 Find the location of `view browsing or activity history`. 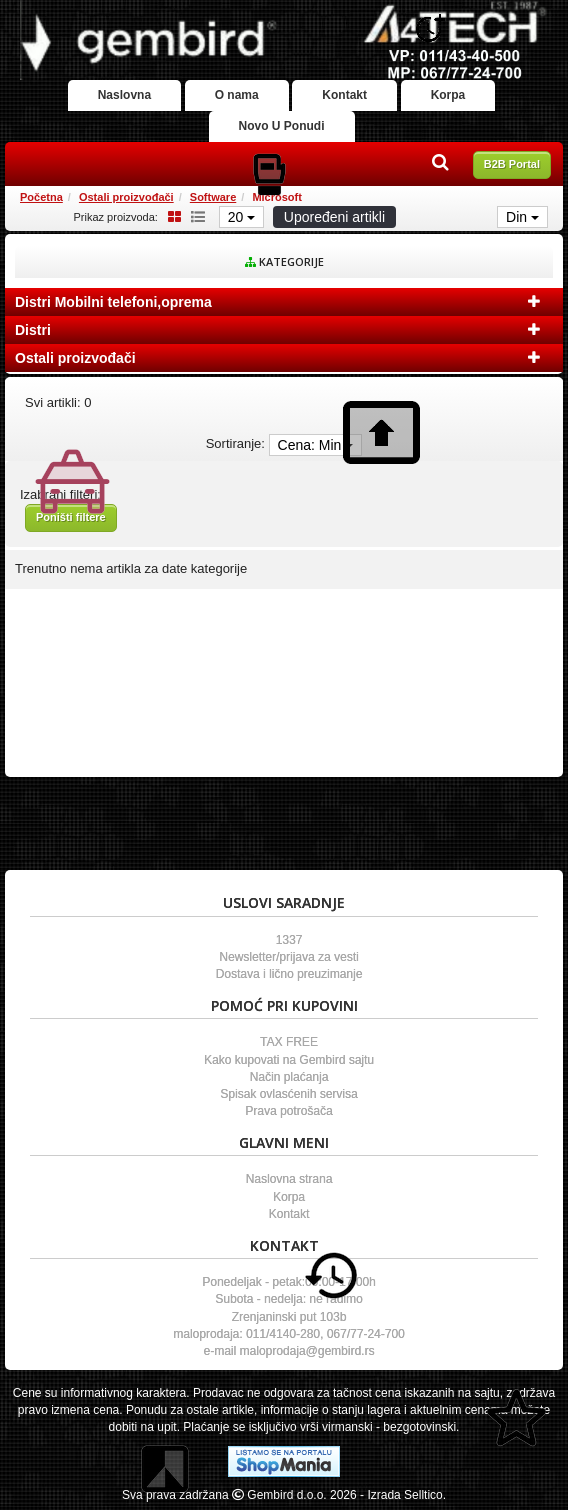

view browsing or activity history is located at coordinates (331, 1275).